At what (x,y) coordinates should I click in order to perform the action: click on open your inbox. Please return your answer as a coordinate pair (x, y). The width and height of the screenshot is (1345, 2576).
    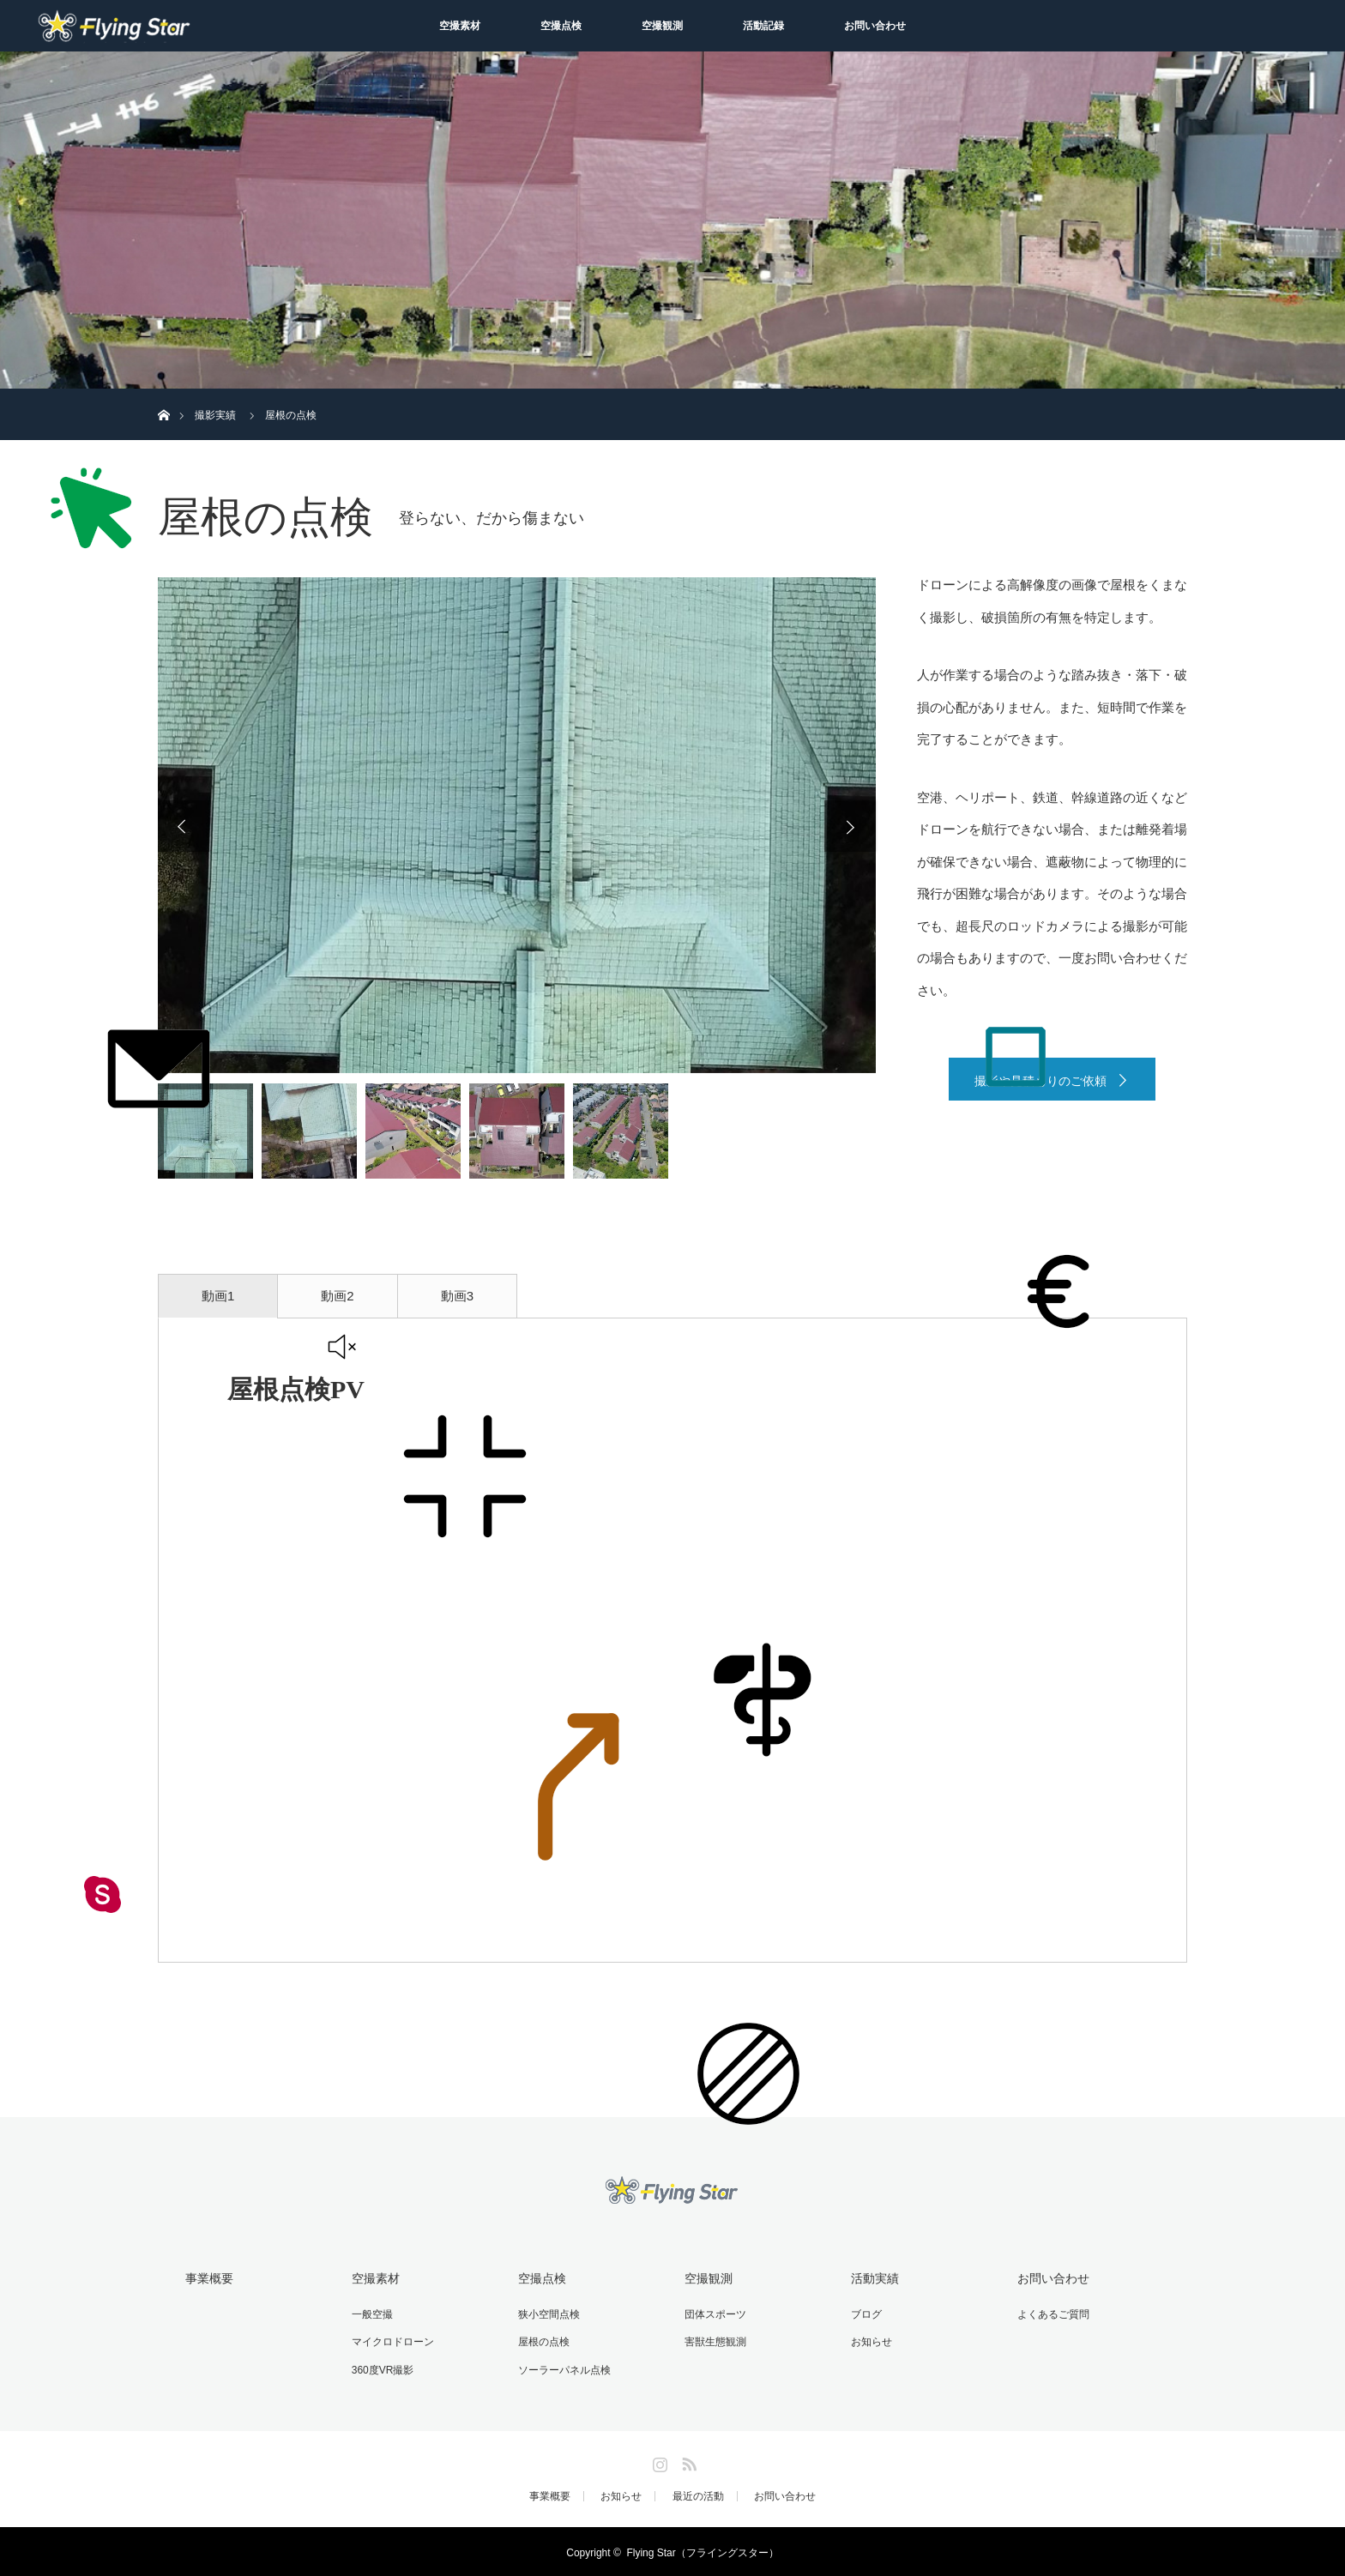
    Looking at the image, I should click on (159, 1069).